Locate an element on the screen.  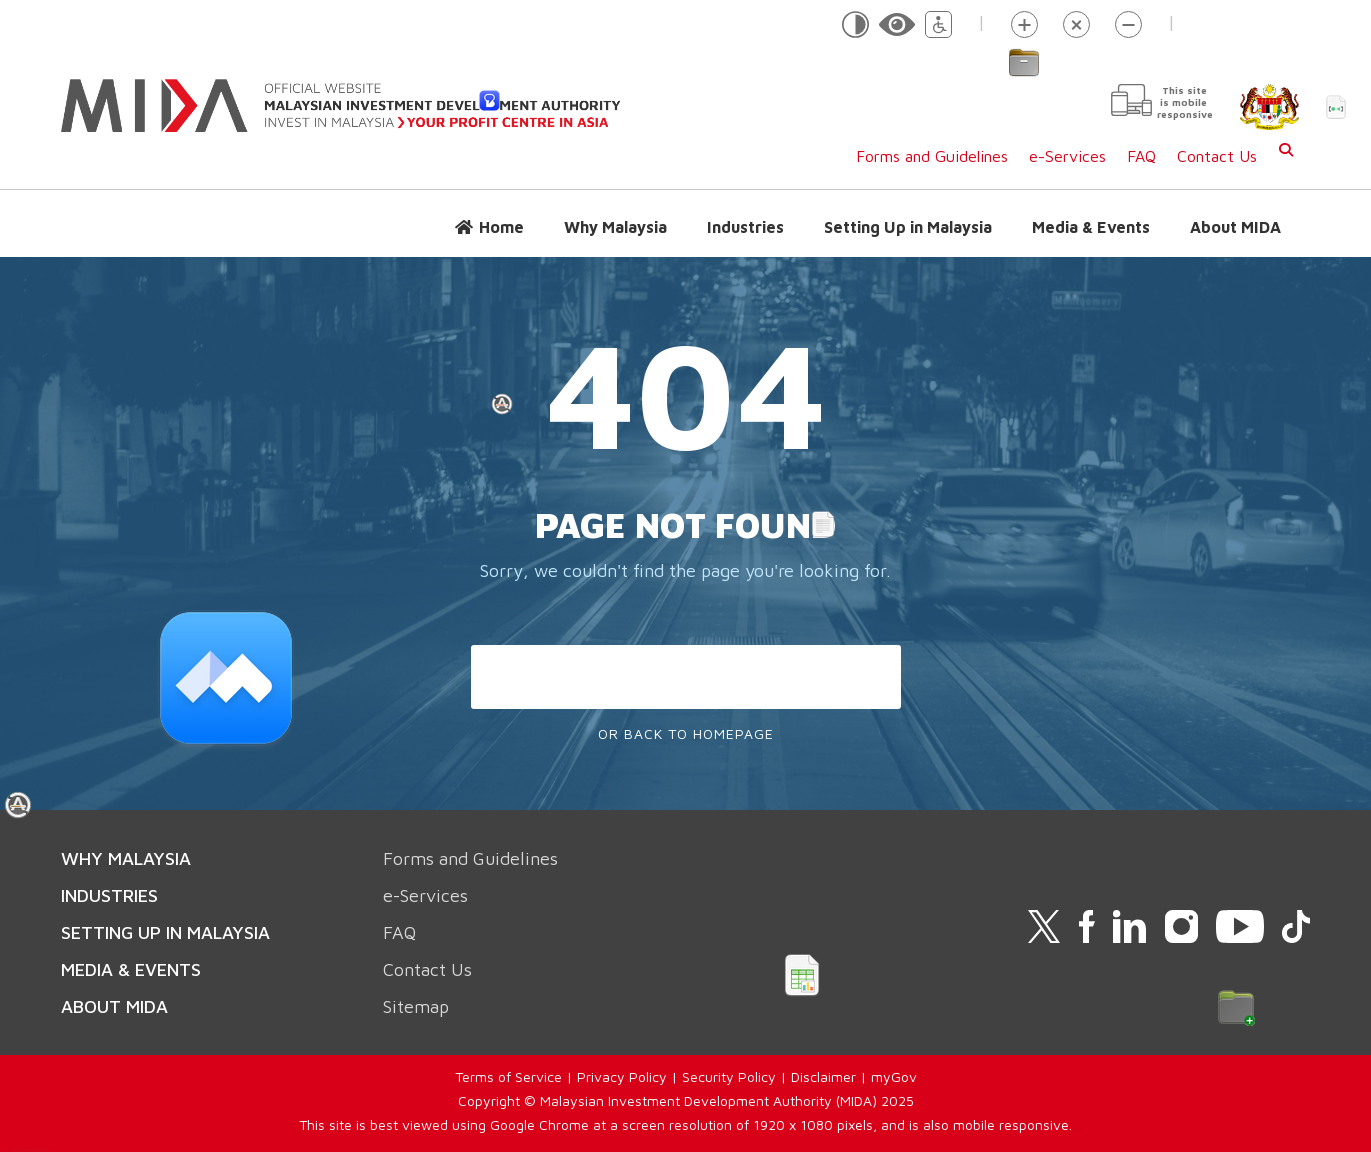
create a new folder is located at coordinates (1236, 1007).